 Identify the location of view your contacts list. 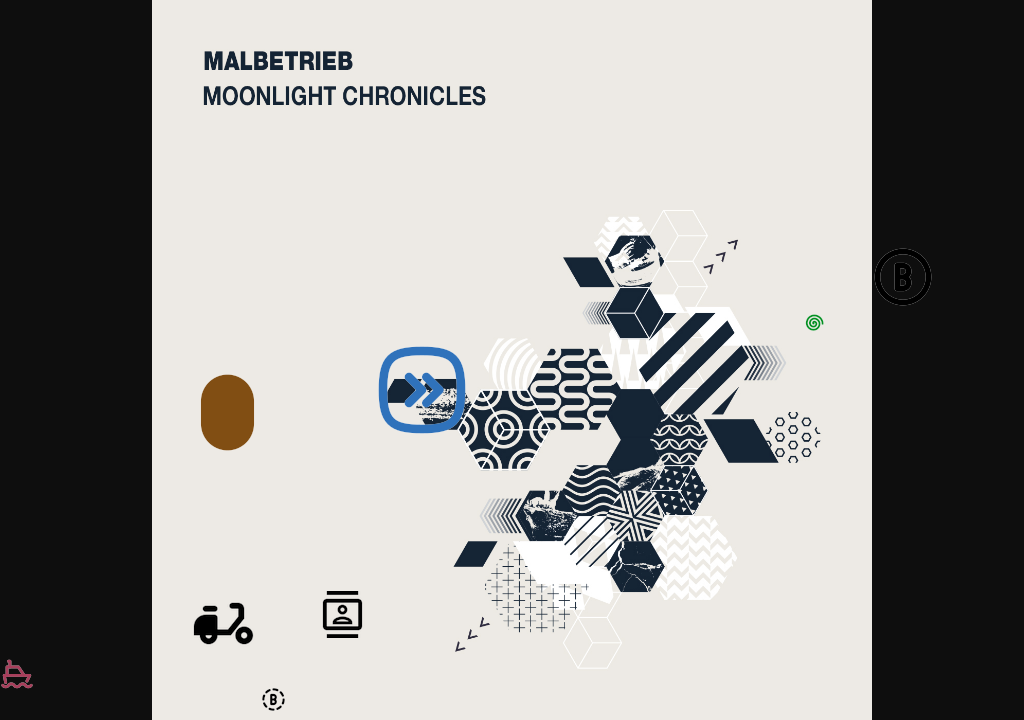
(342, 614).